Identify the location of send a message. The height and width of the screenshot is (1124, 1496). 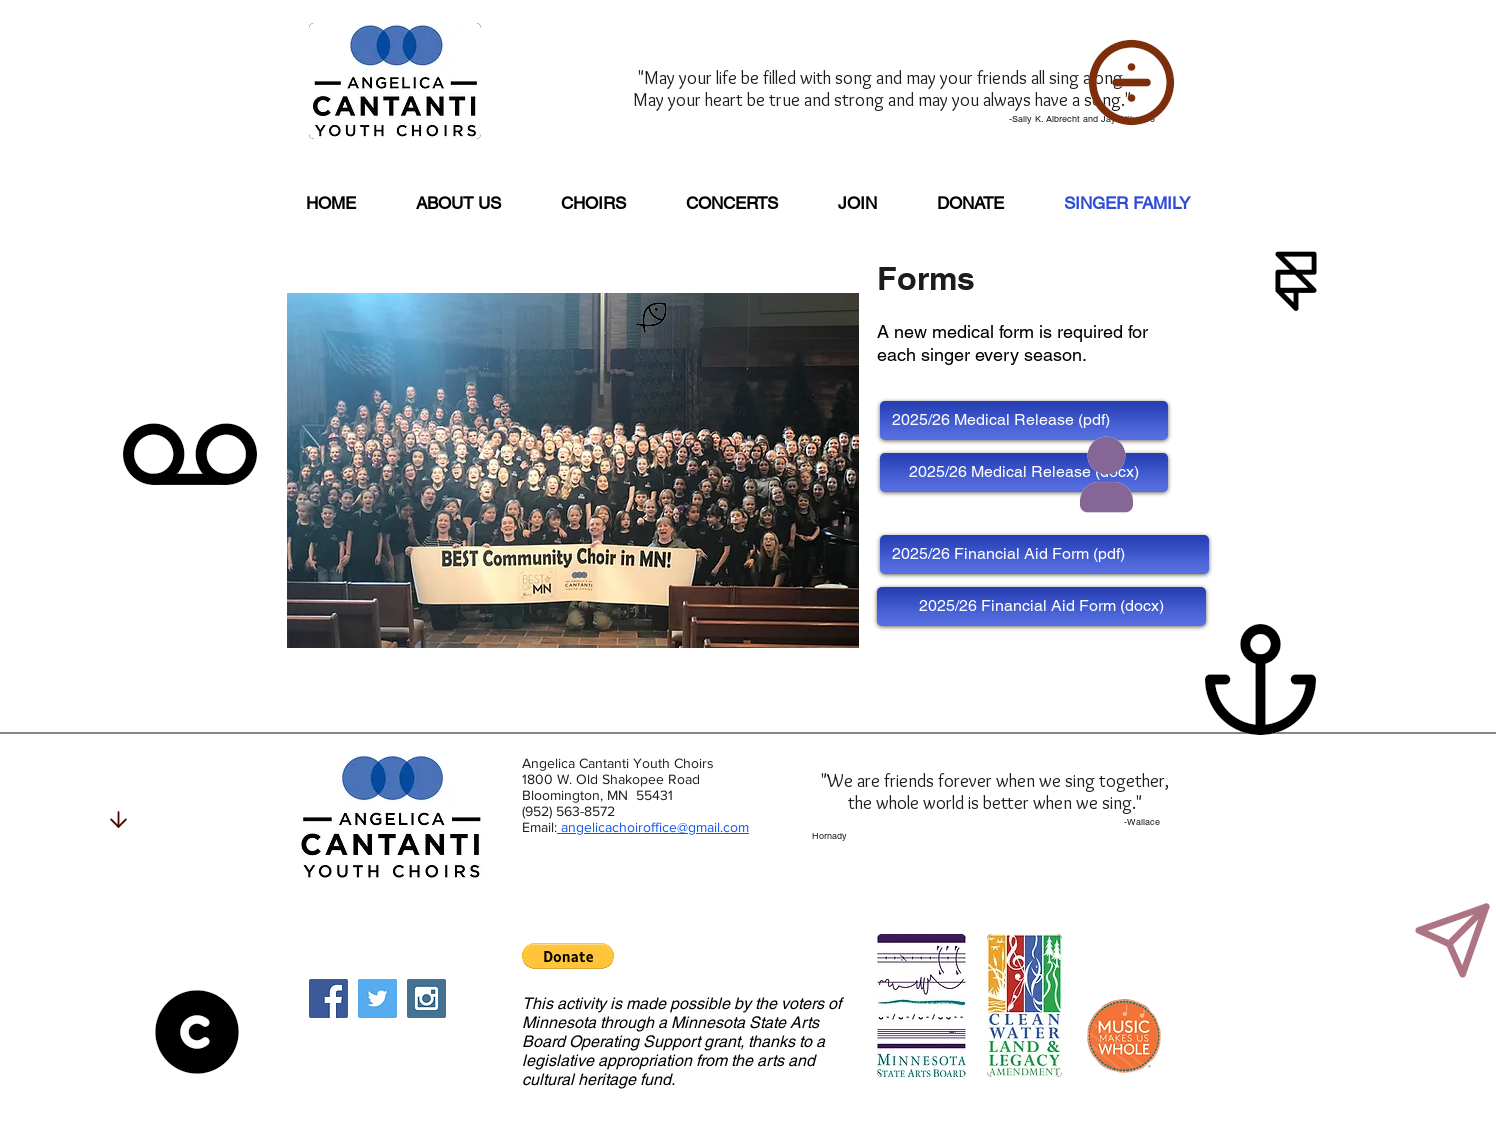
(1452, 940).